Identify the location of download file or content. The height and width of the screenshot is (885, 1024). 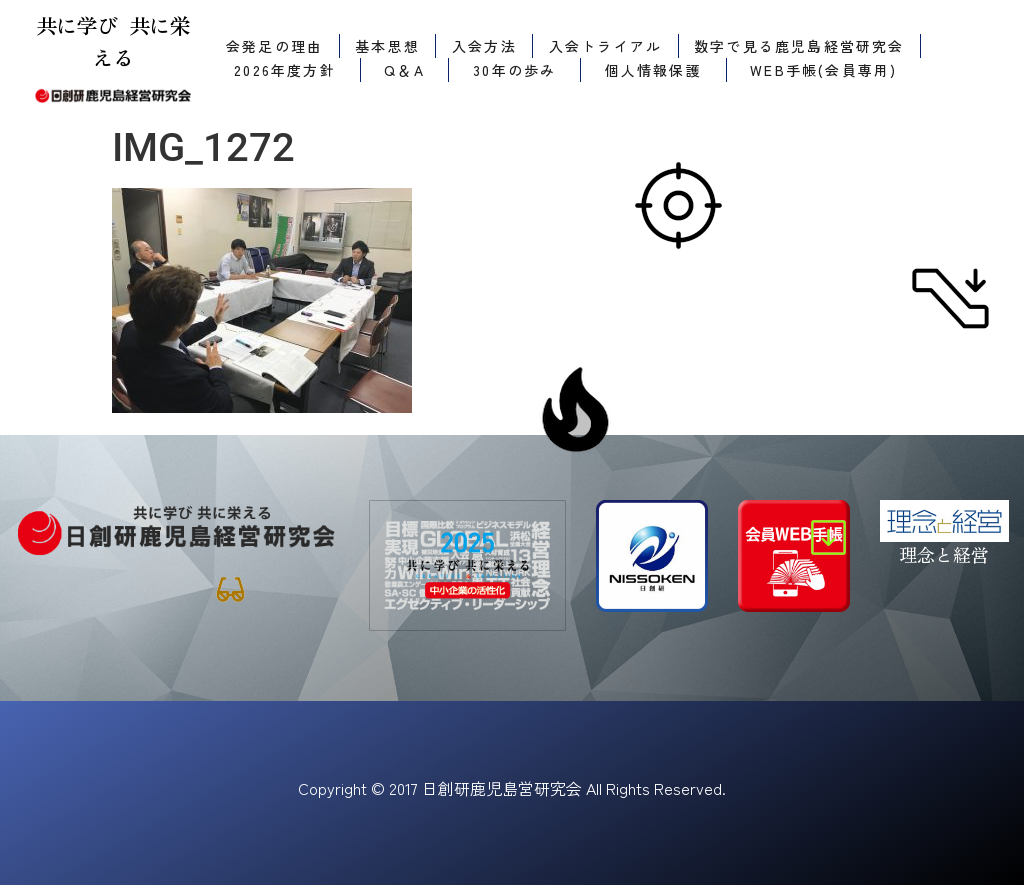
(828, 537).